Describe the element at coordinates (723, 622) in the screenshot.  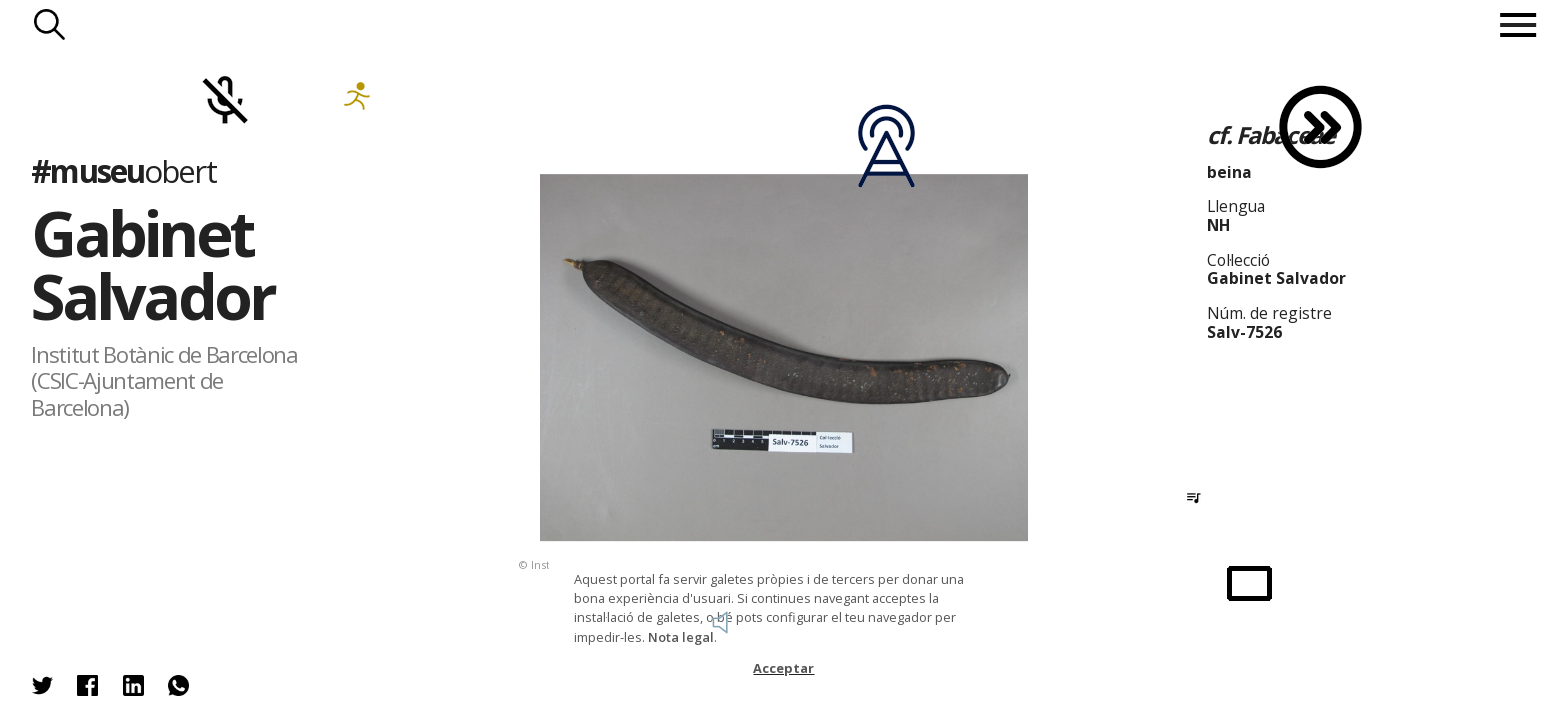
I see `speaker with no audio output` at that location.